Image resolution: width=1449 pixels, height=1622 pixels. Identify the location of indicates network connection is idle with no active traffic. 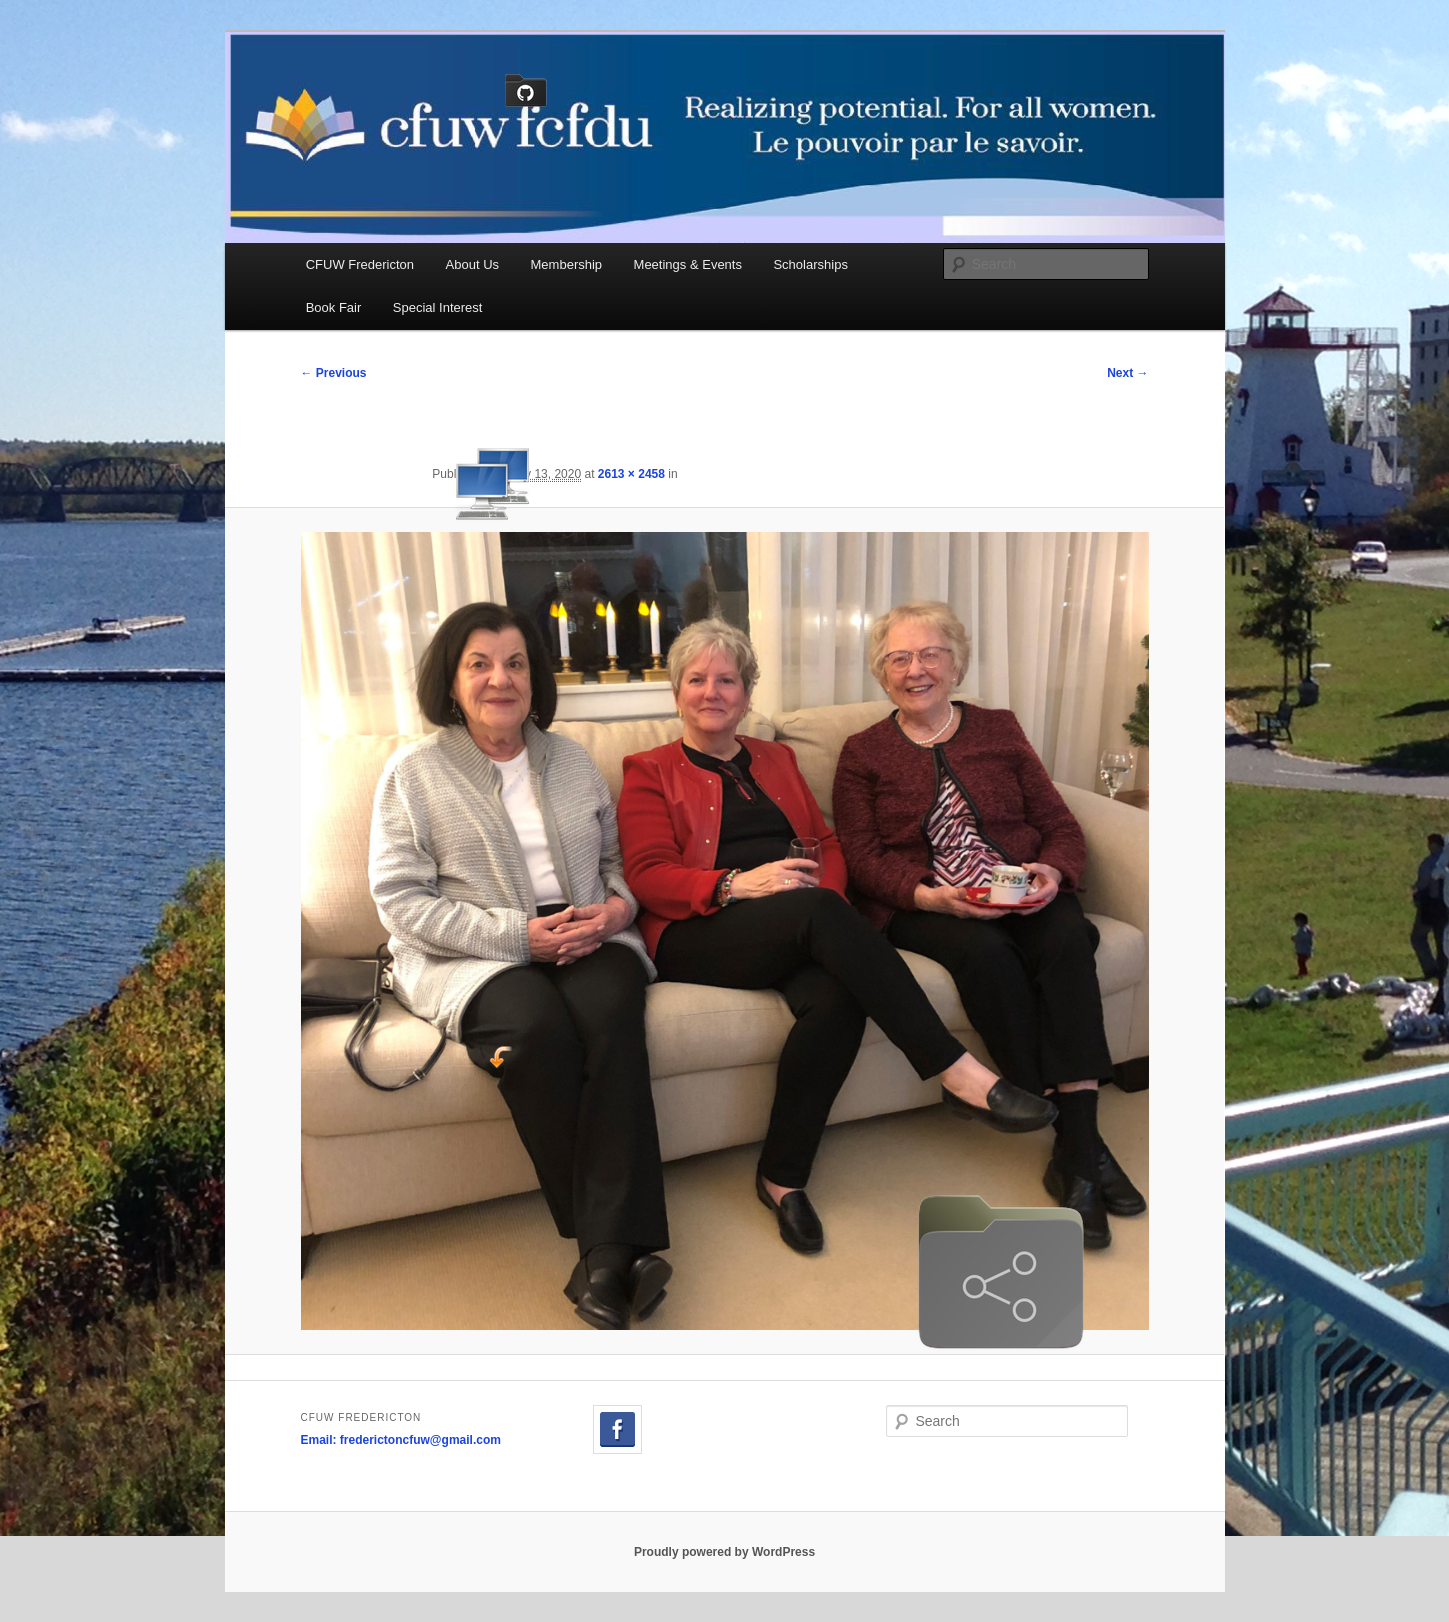
(492, 484).